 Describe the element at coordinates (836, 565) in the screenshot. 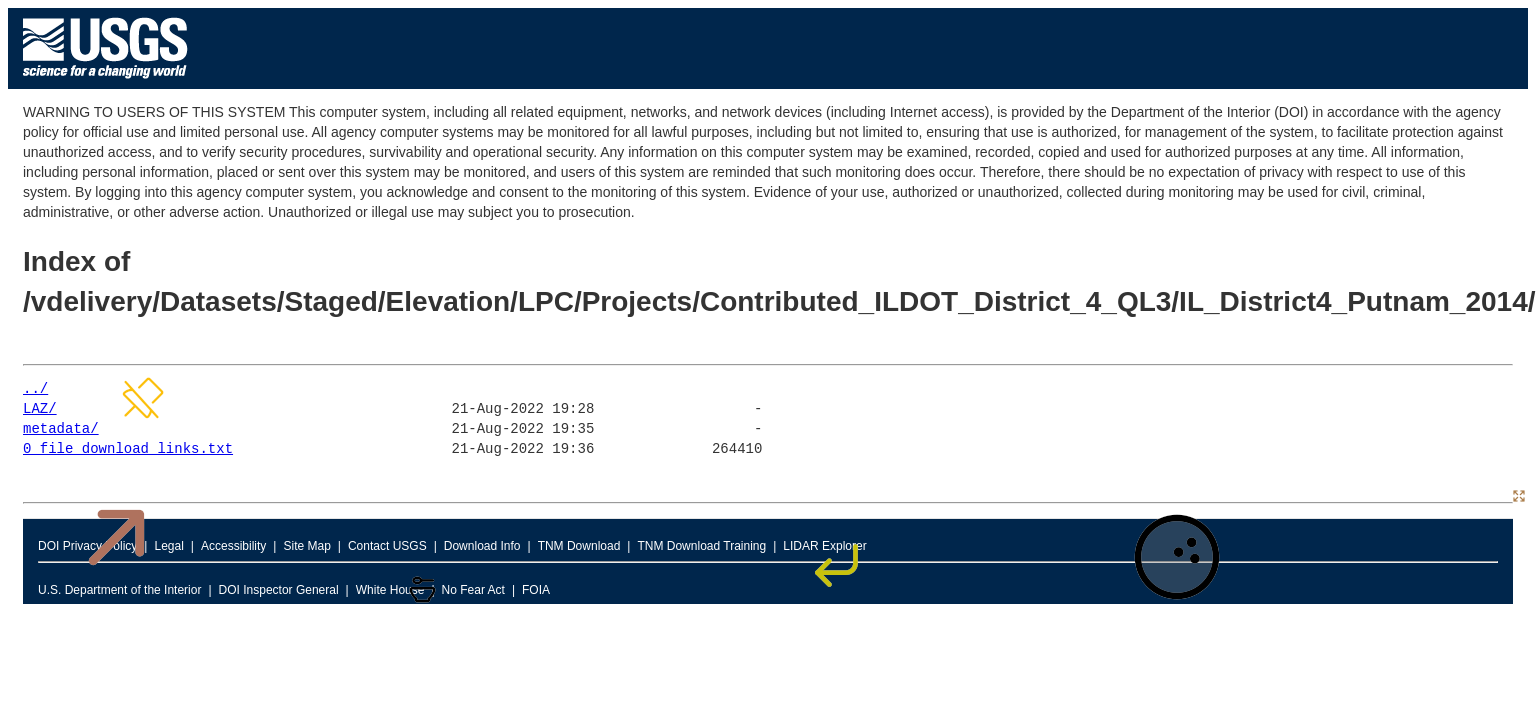

I see `return or enter key` at that location.